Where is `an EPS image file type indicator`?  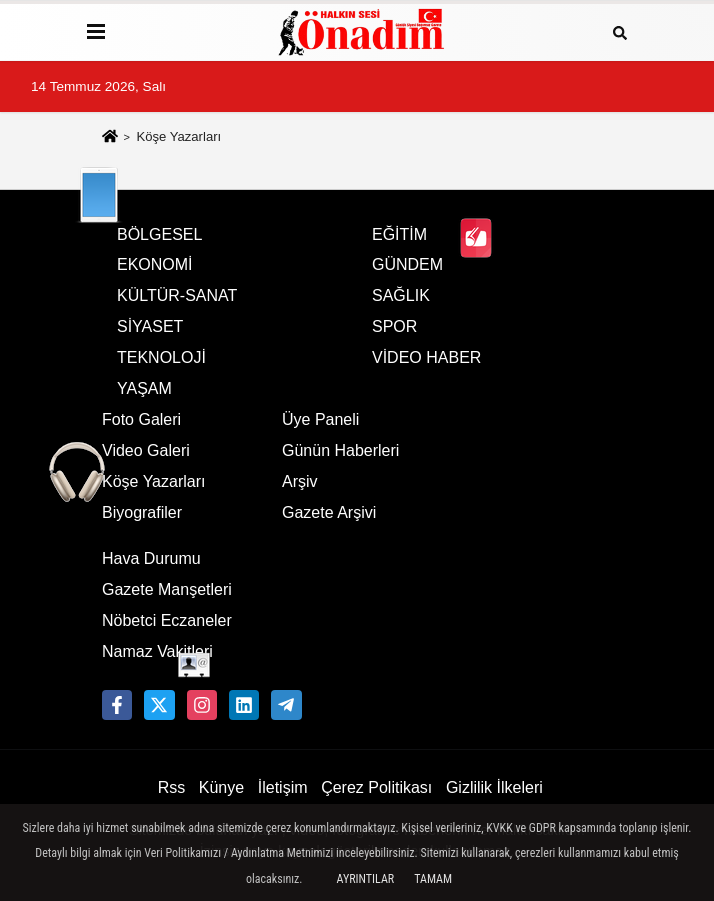
an EPS image file type indicator is located at coordinates (476, 238).